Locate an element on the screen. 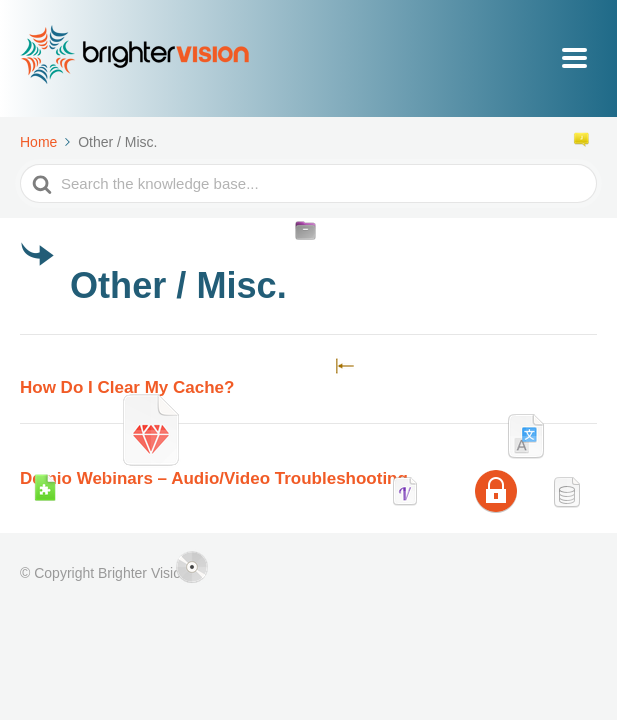 The image size is (617, 720). sqlite3 database file is located at coordinates (567, 492).